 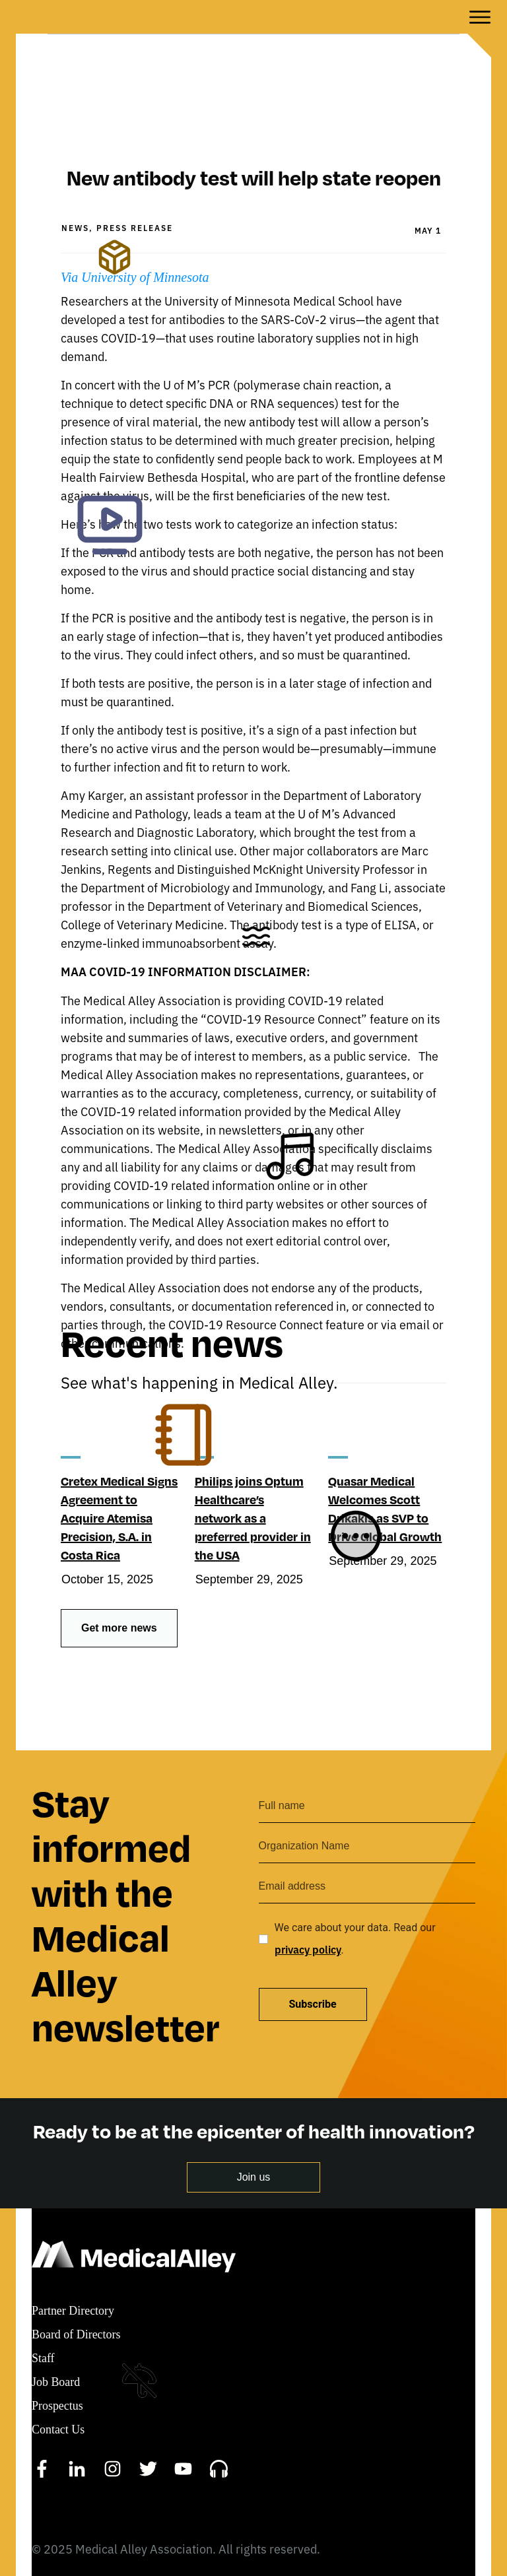 What do you see at coordinates (139, 2381) in the screenshot?
I see `indicates weather protection is disabled` at bounding box center [139, 2381].